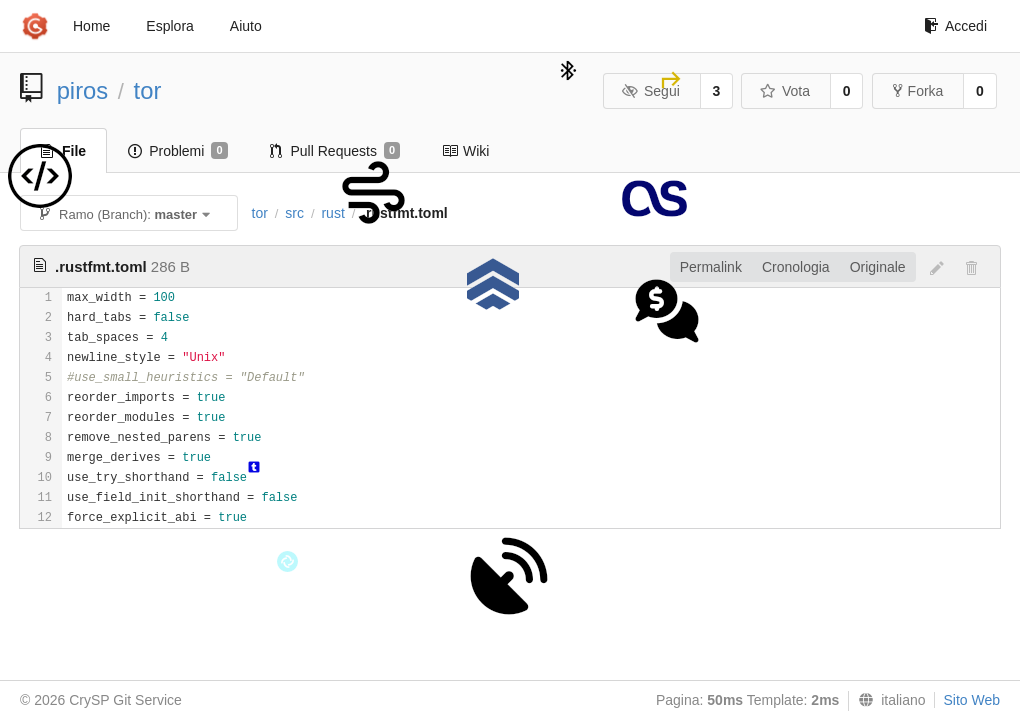 The height and width of the screenshot is (720, 1020). What do you see at coordinates (287, 561) in the screenshot?
I see `open Element messaging app` at bounding box center [287, 561].